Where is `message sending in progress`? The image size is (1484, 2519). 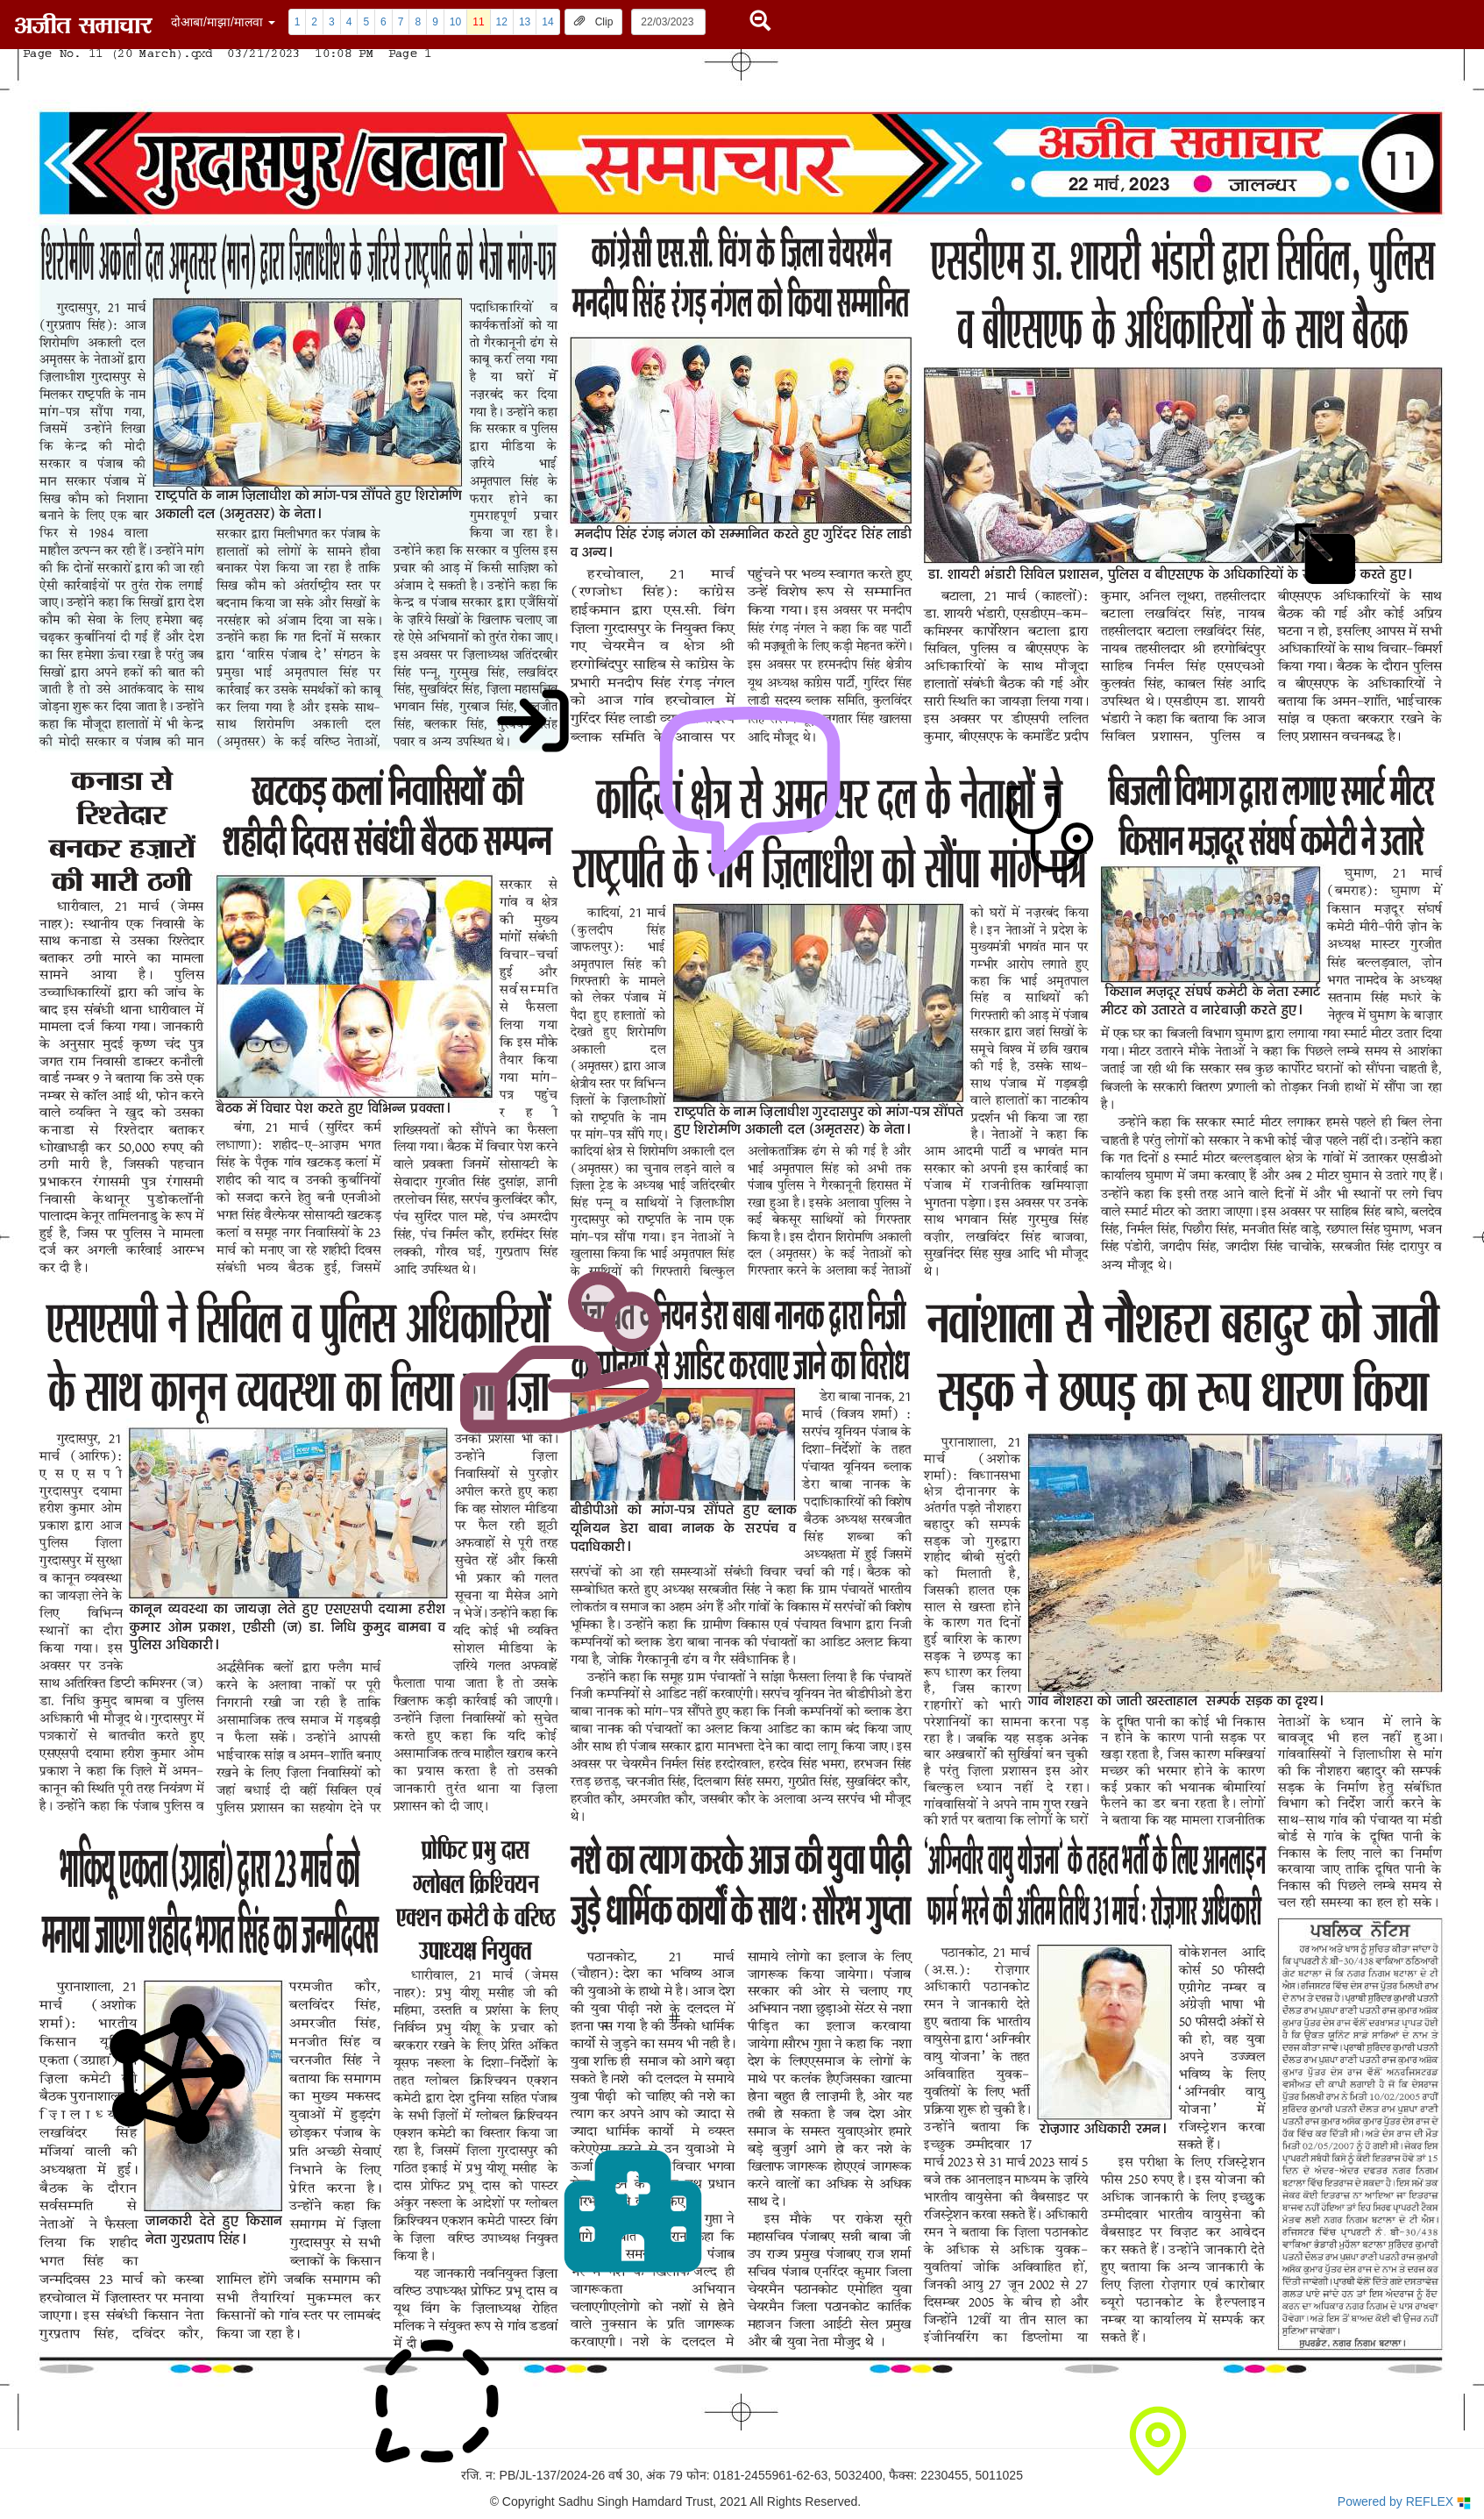 message sending in progress is located at coordinates (437, 2401).